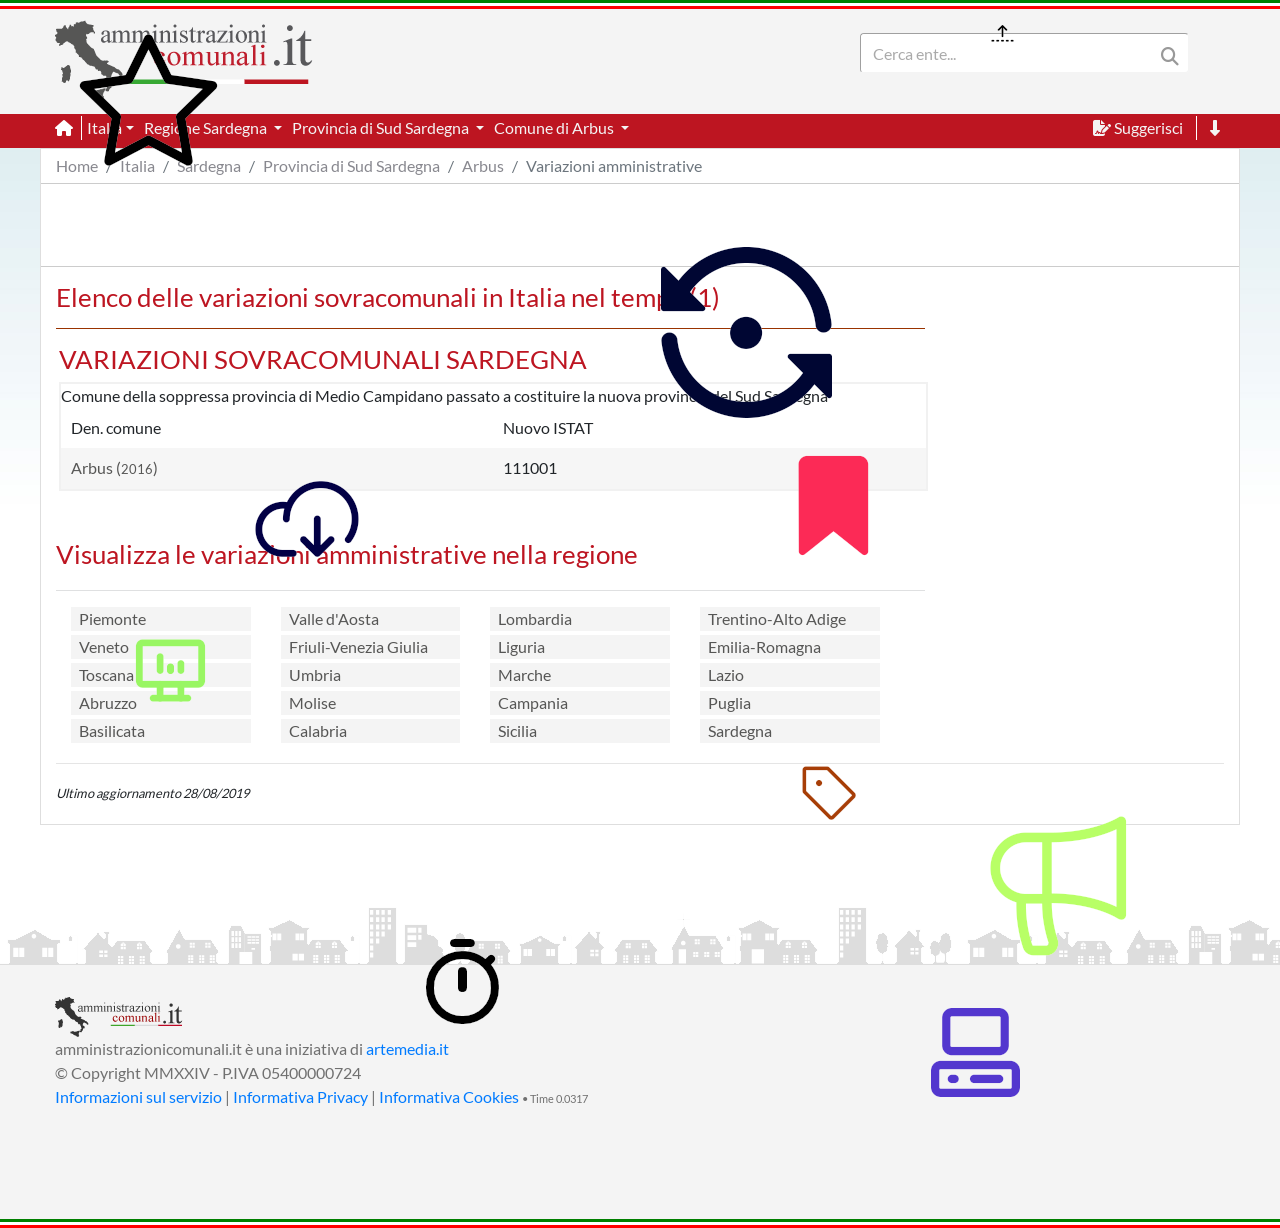 The width and height of the screenshot is (1280, 1228). Describe the element at coordinates (975, 1052) in the screenshot. I see `launch a github codespace` at that location.